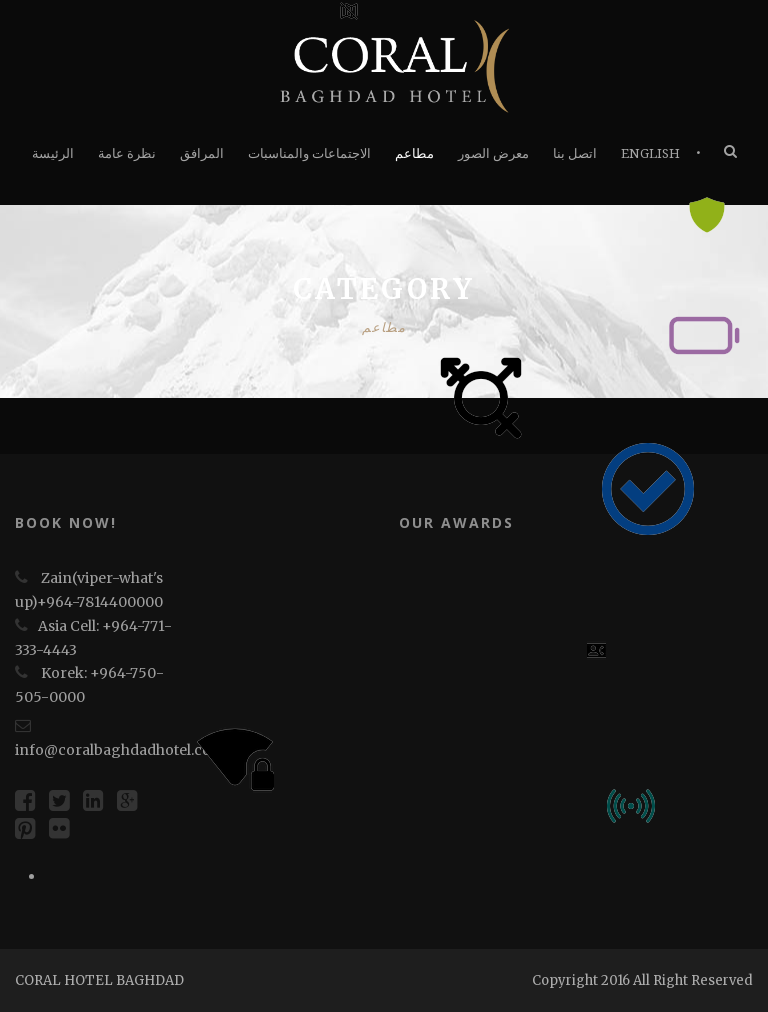 This screenshot has width=768, height=1012. Describe the element at coordinates (235, 758) in the screenshot. I see `indicates a secure wifi connection at full signal strength` at that location.